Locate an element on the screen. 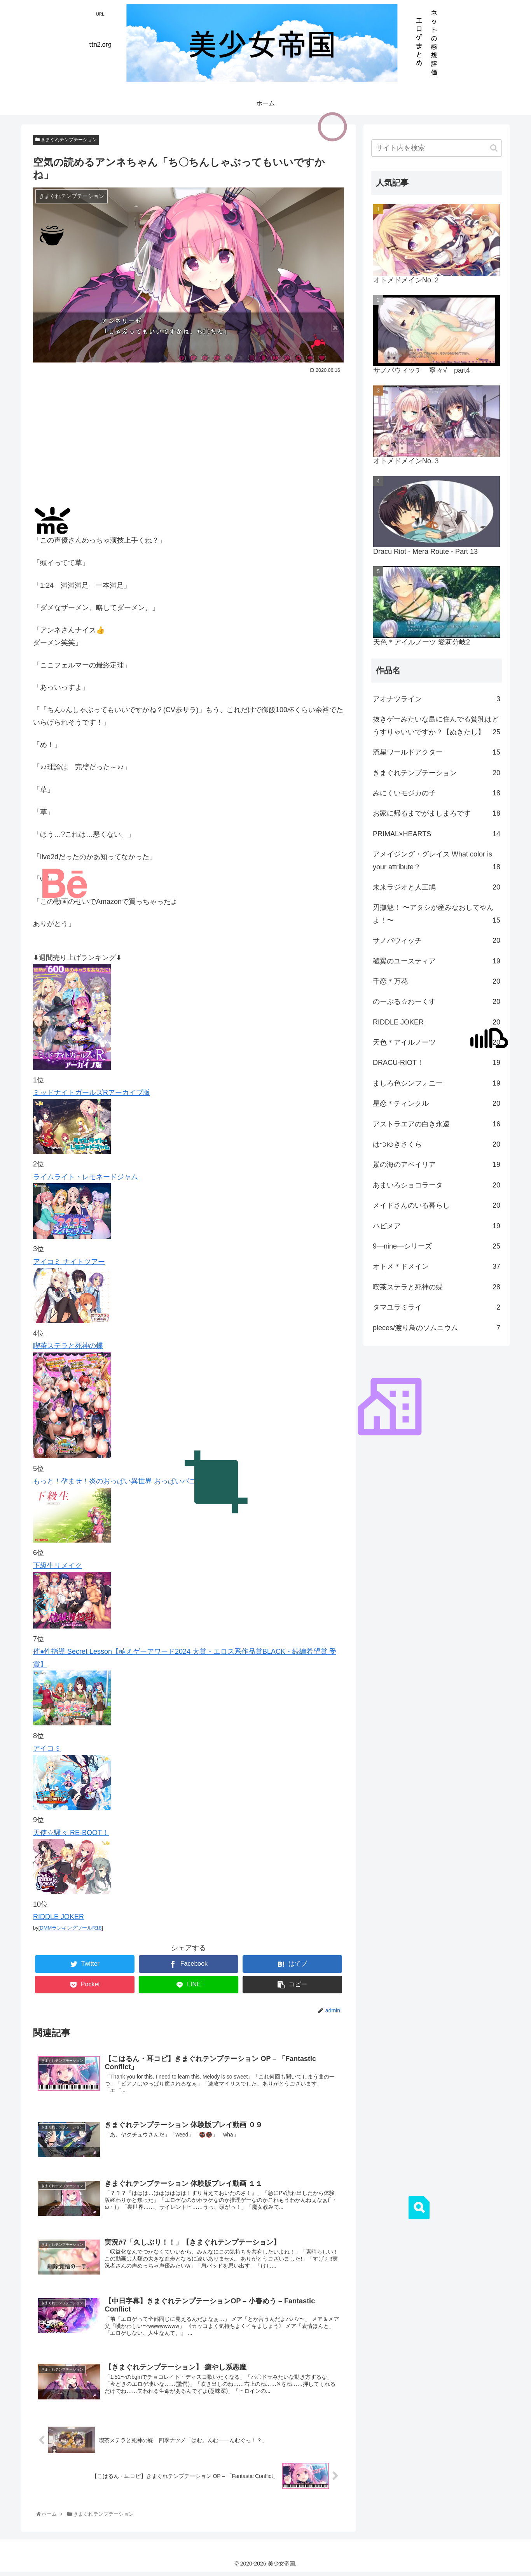 Image resolution: width=531 pixels, height=2576 pixels. access community or neighborhood features is located at coordinates (390, 1406).